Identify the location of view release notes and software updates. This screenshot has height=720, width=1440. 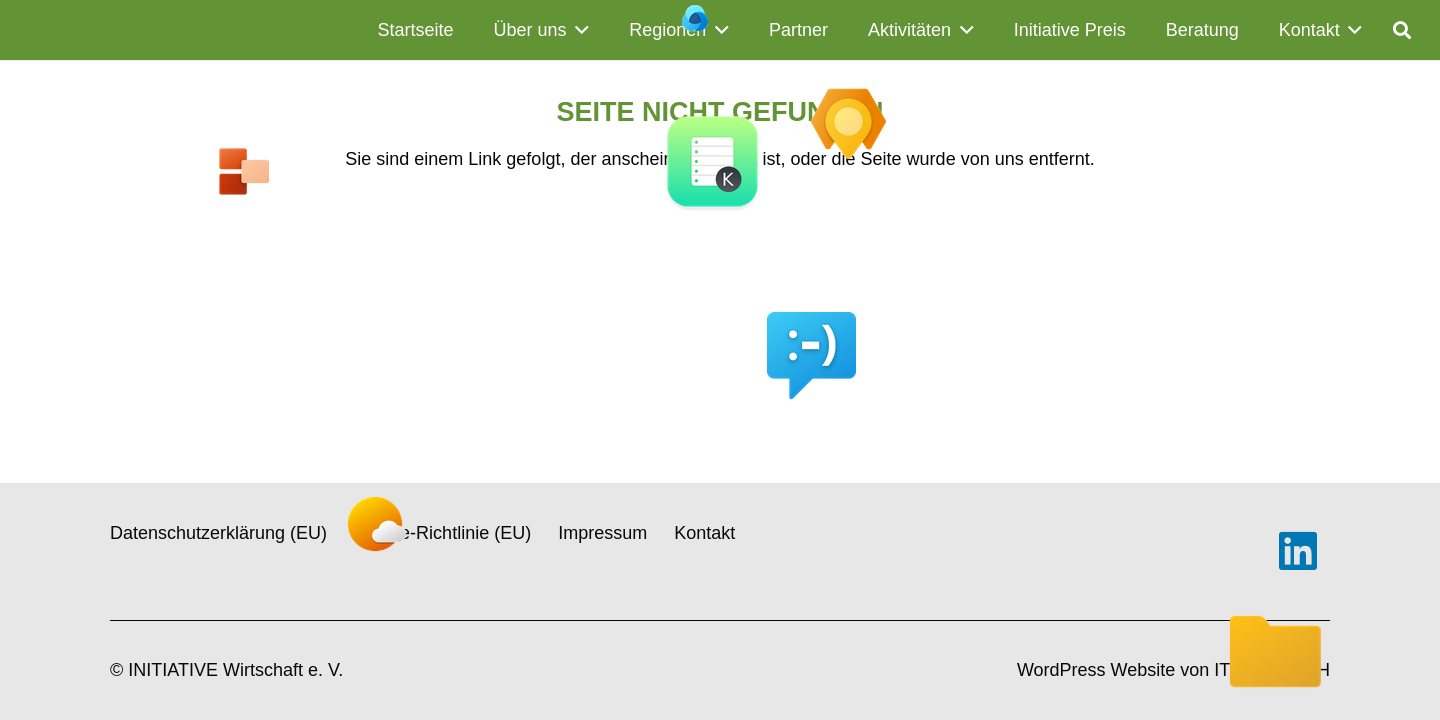
(712, 161).